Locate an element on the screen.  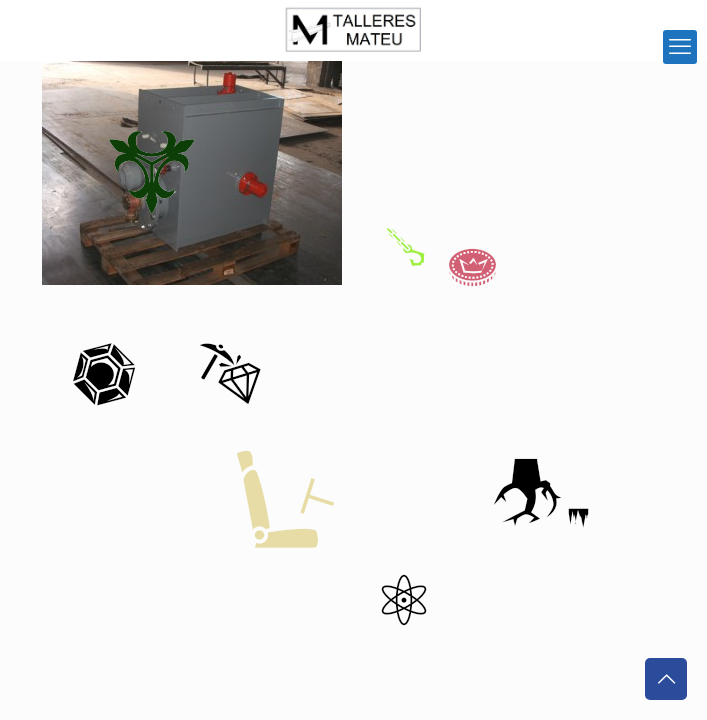
view your premium currency balance is located at coordinates (472, 267).